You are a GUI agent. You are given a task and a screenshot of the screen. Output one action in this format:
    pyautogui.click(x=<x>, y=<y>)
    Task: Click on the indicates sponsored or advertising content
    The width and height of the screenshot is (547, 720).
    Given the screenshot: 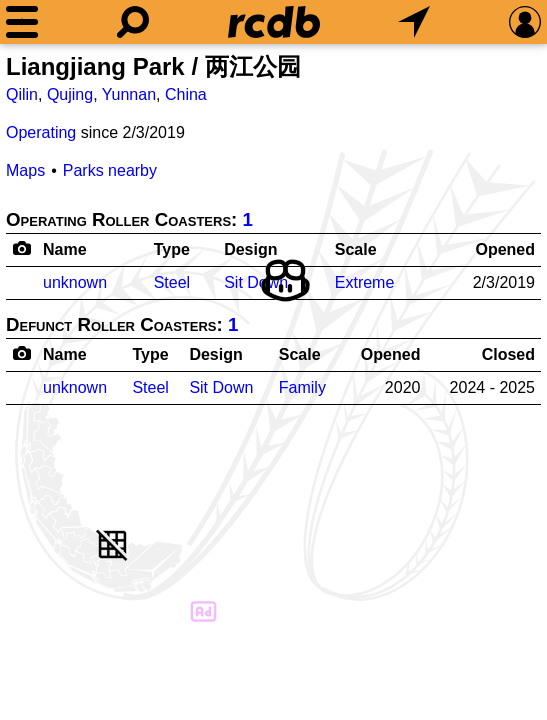 What is the action you would take?
    pyautogui.click(x=203, y=611)
    